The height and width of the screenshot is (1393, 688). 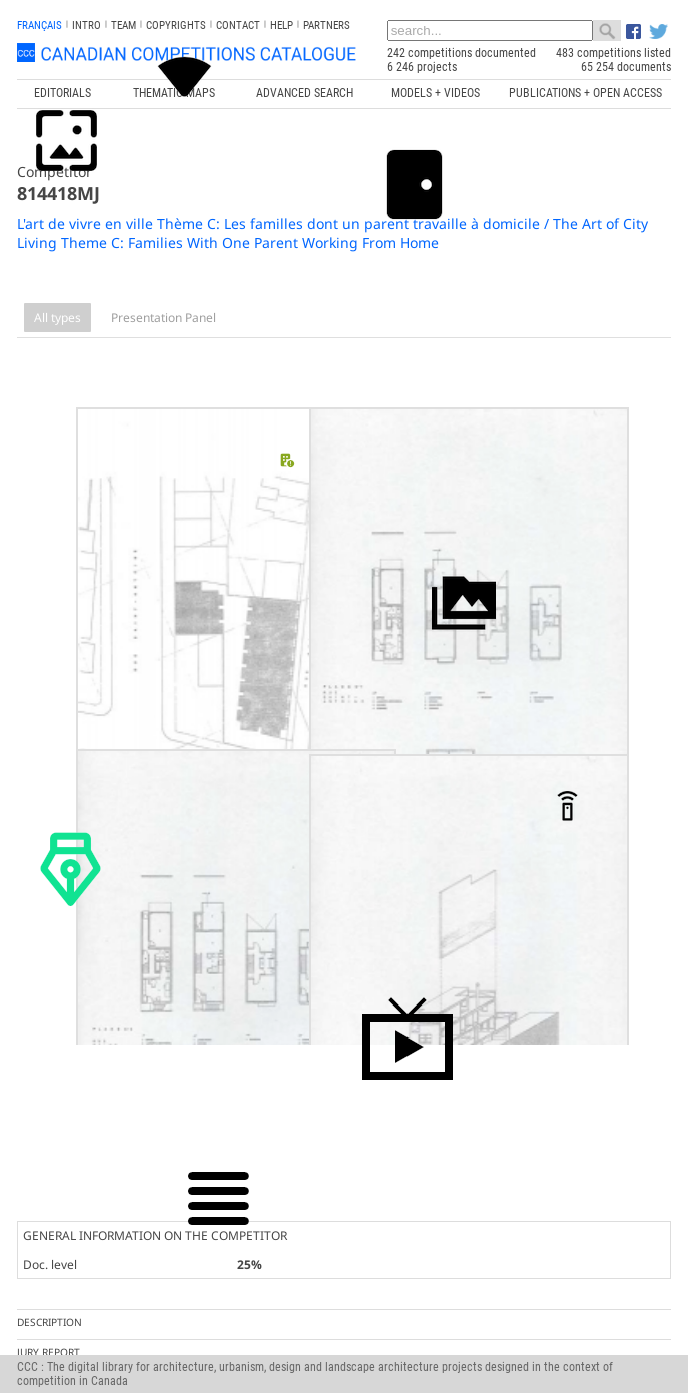 I want to click on building or property alert notification, so click(x=287, y=460).